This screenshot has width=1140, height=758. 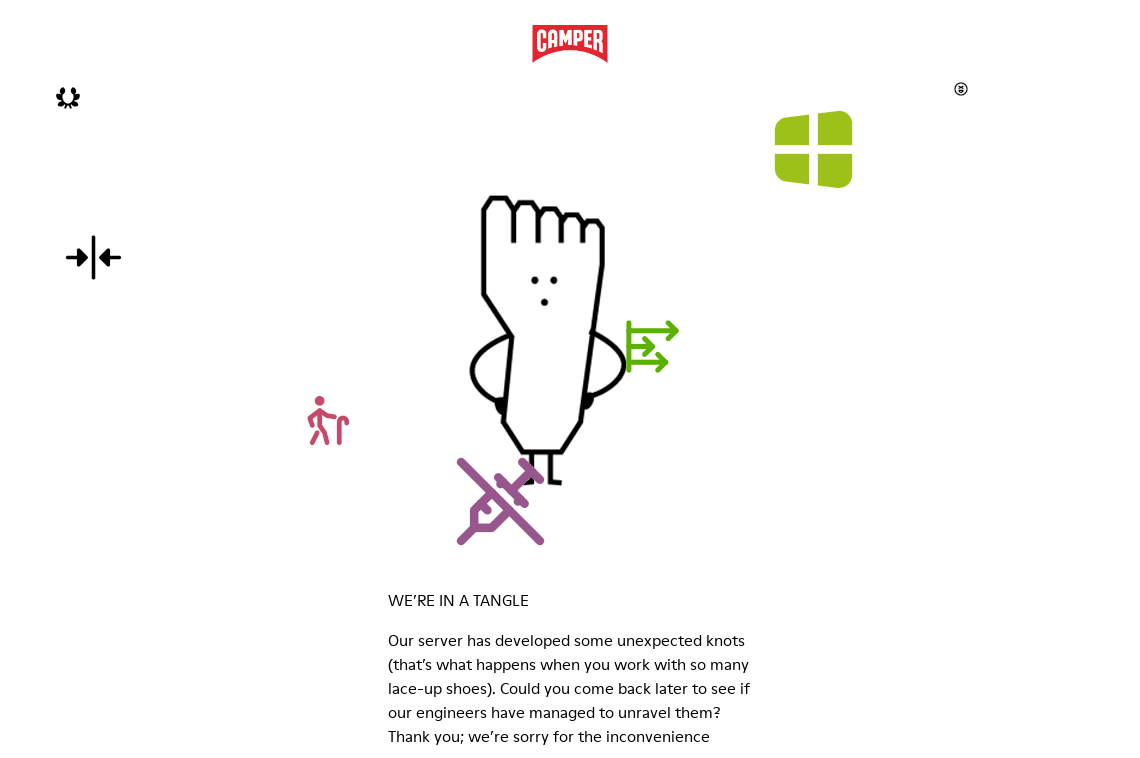 I want to click on windows operating system logo, so click(x=813, y=149).